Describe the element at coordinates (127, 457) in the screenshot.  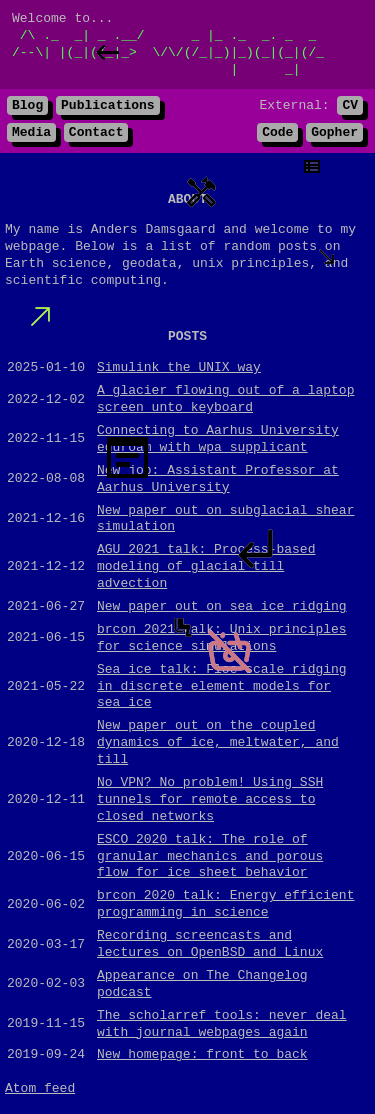
I see `open rich text editor` at that location.